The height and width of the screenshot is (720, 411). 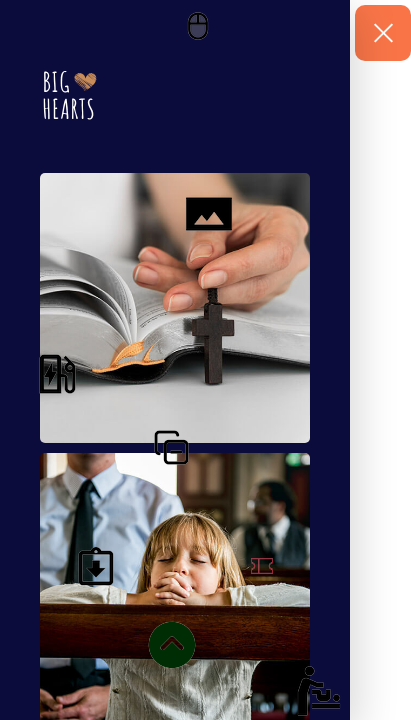 I want to click on find nearby electric vehicle charging stations, so click(x=57, y=374).